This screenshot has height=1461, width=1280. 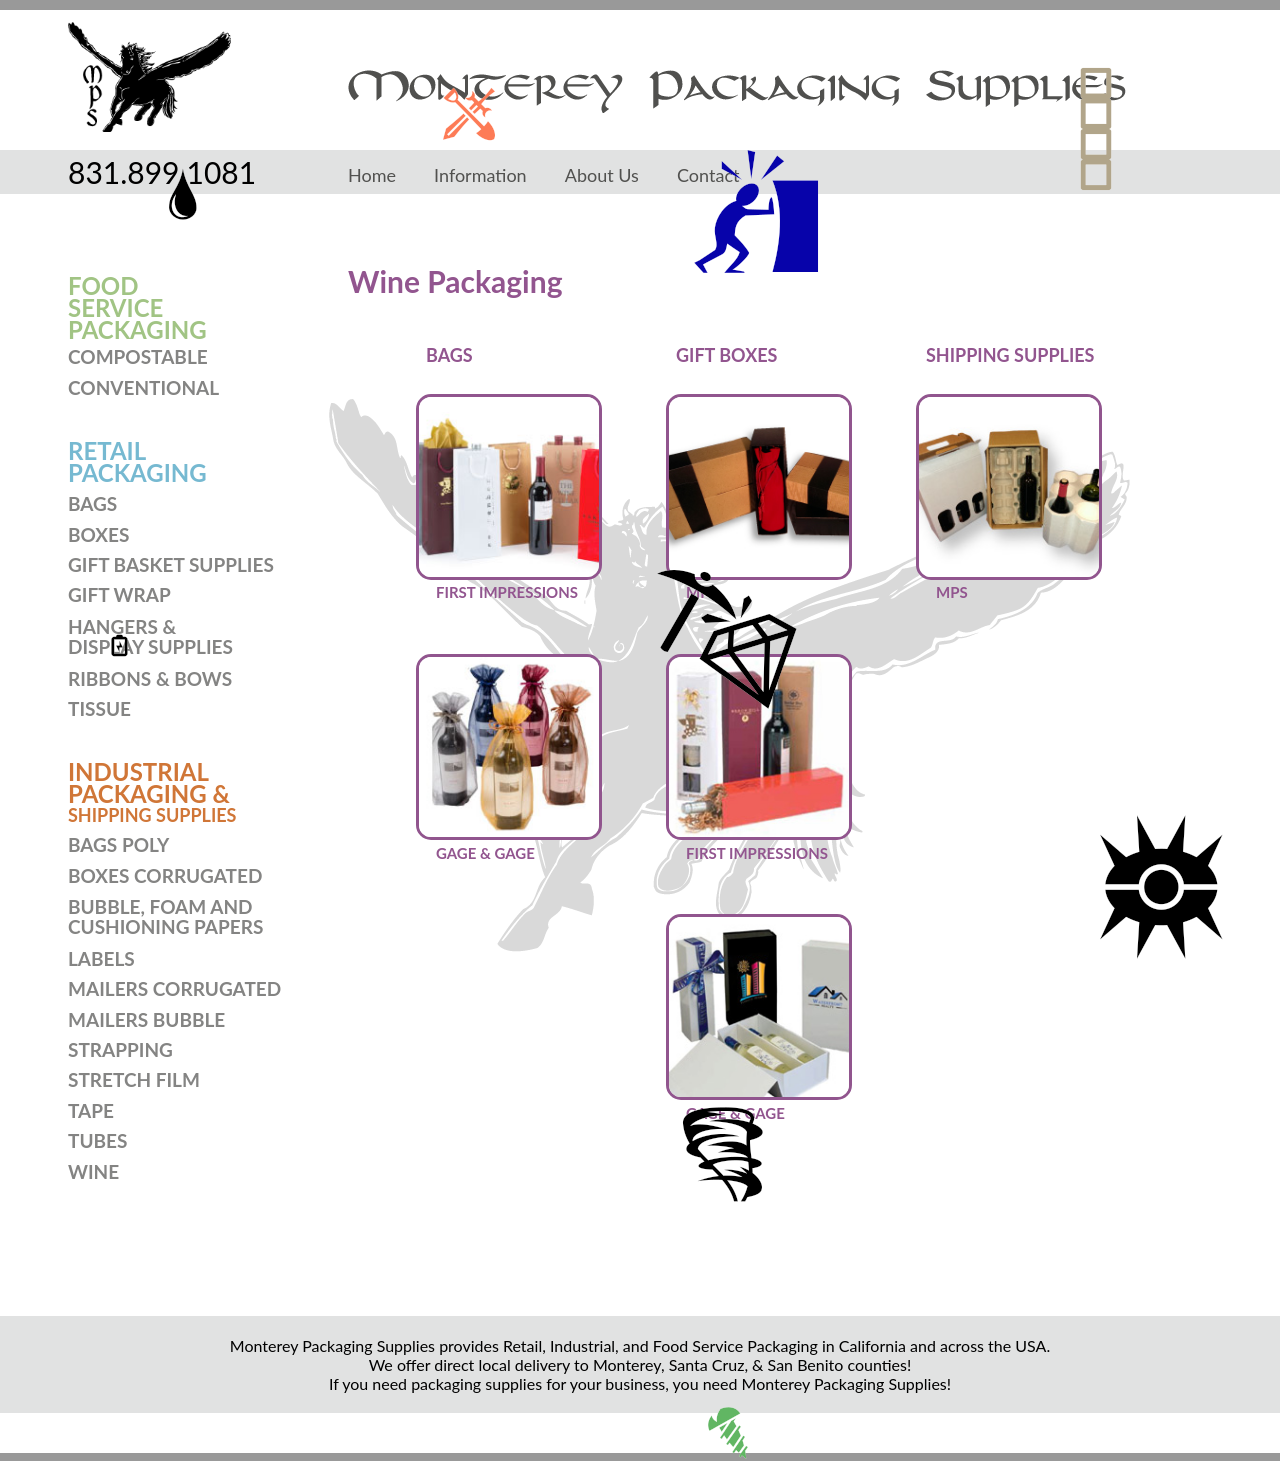 I want to click on indicates severe weather alert or tornado warning, so click(x=723, y=1154).